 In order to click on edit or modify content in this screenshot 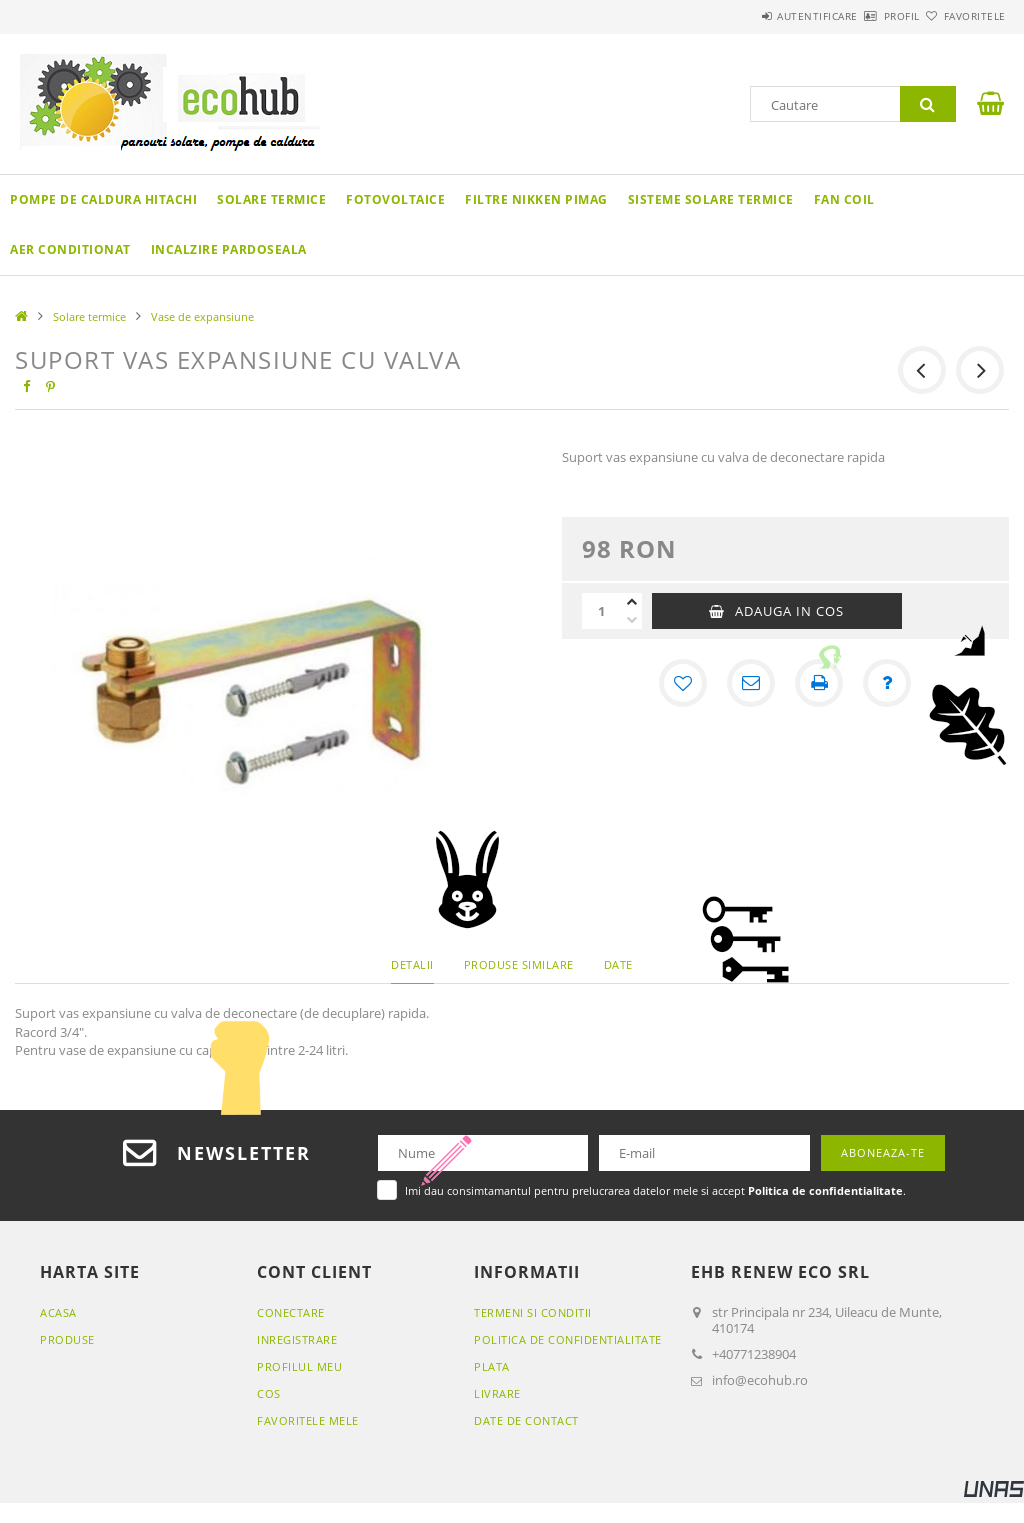, I will do `click(446, 1160)`.